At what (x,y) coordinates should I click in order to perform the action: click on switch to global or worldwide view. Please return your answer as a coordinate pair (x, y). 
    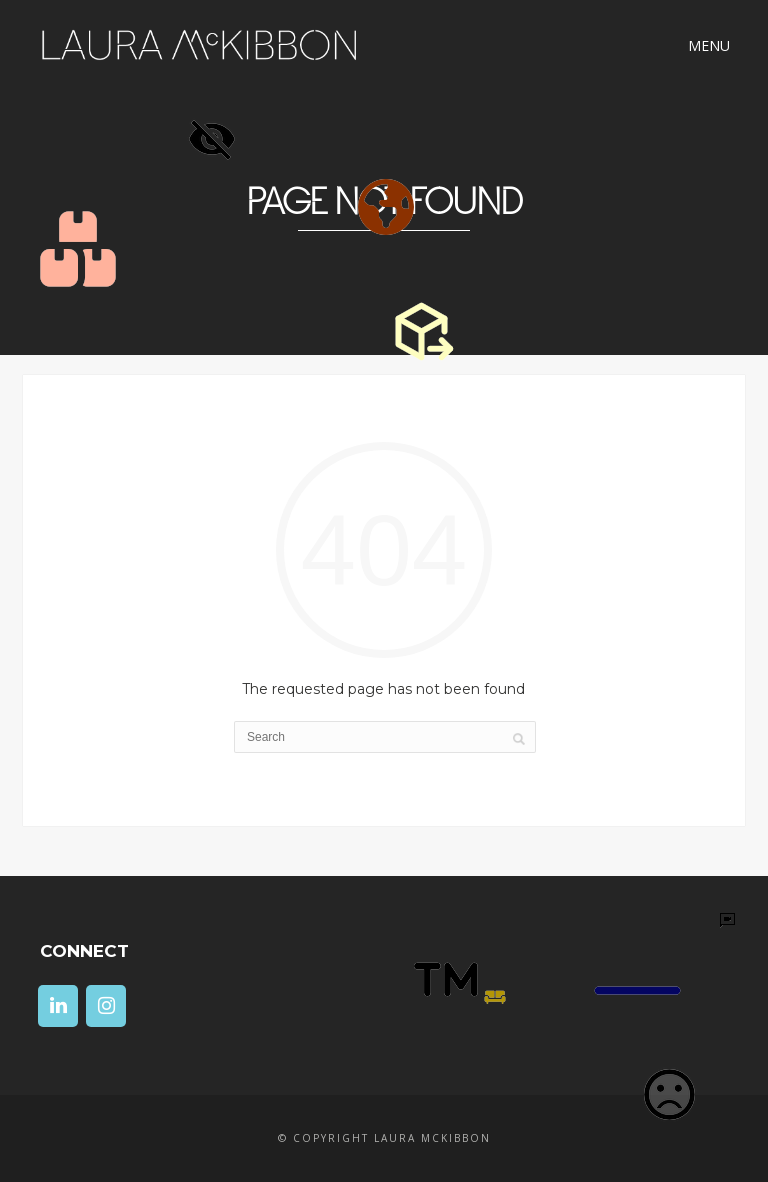
    Looking at the image, I should click on (386, 207).